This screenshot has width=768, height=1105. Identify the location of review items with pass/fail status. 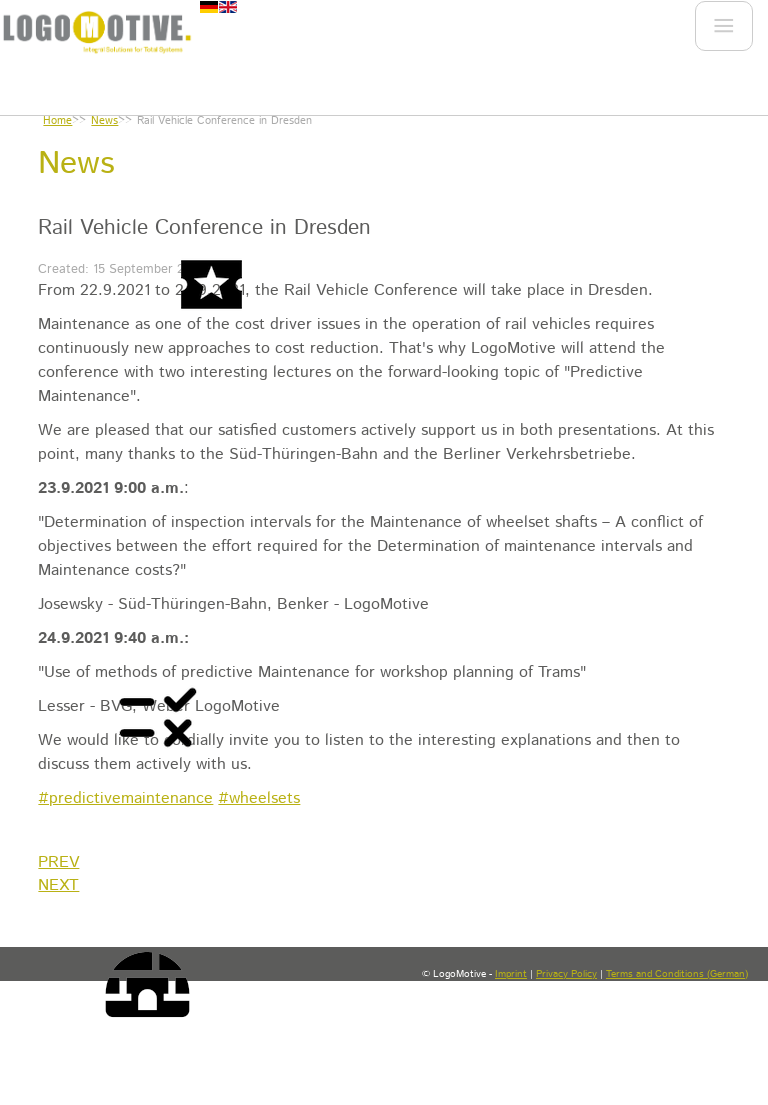
(158, 717).